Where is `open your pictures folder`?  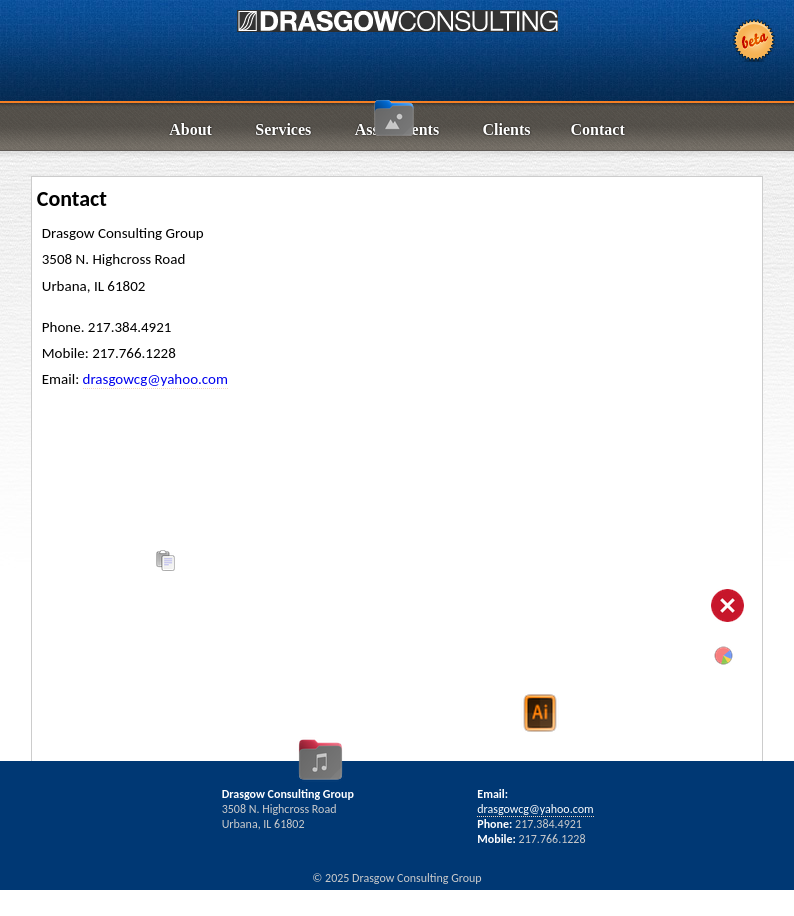
open your pictures folder is located at coordinates (394, 118).